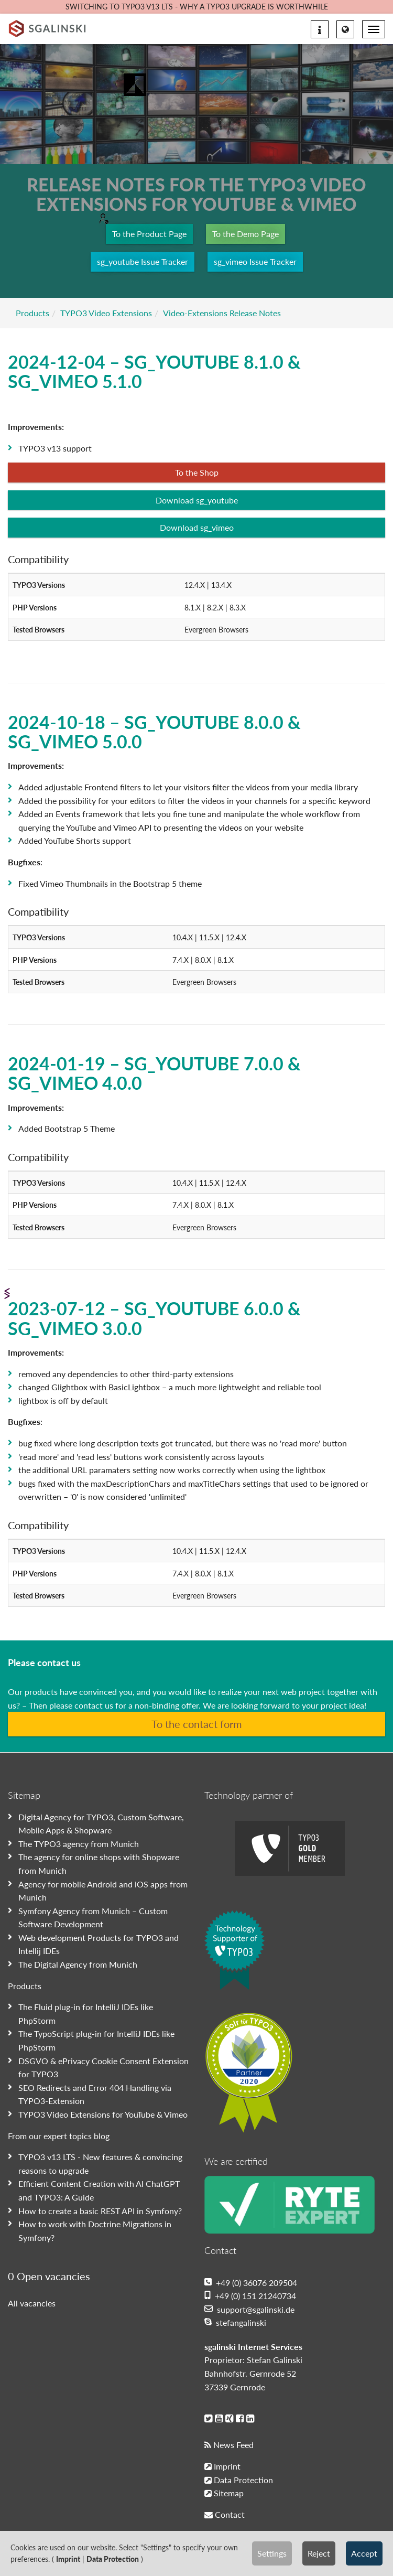  Describe the element at coordinates (103, 218) in the screenshot. I see `cancel or block a user account` at that location.